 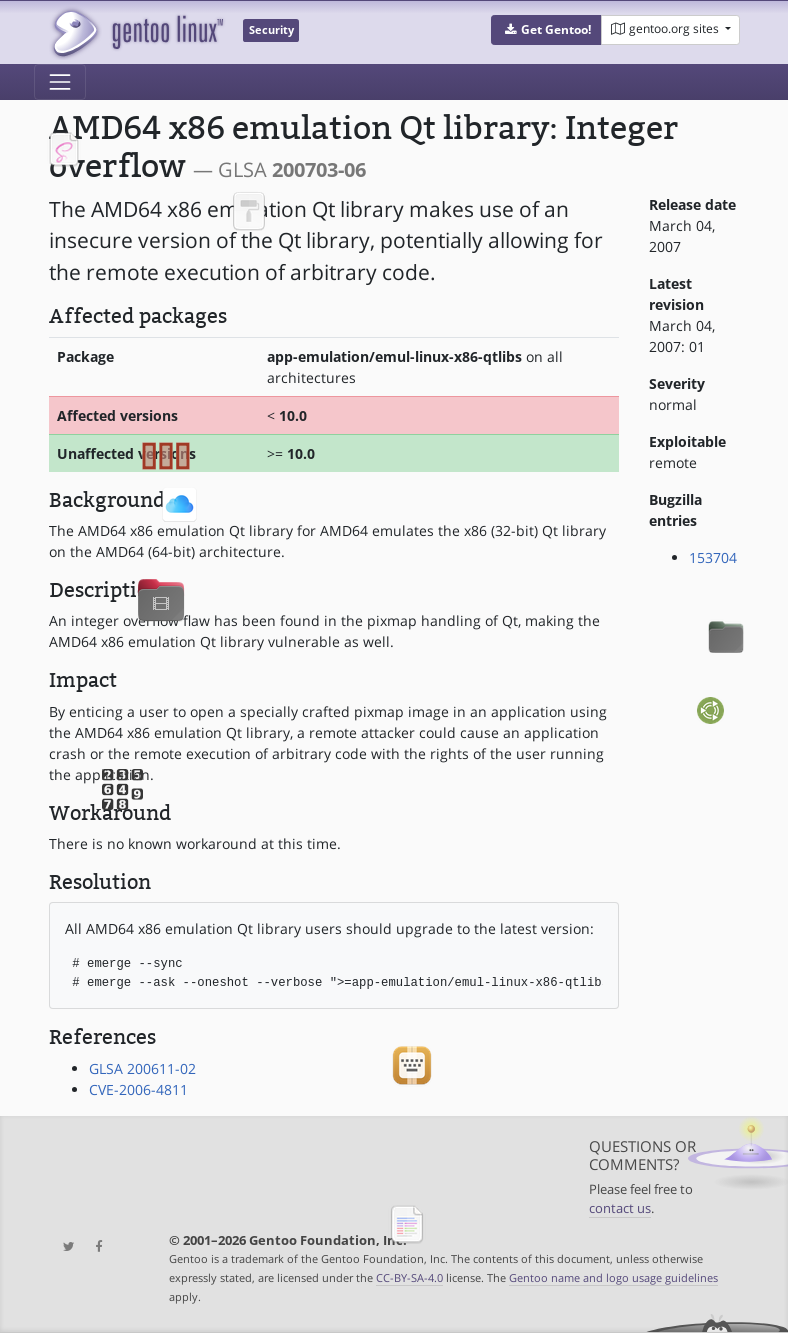 What do you see at coordinates (122, 789) in the screenshot?
I see `launch taquin sliding puzzle game` at bounding box center [122, 789].